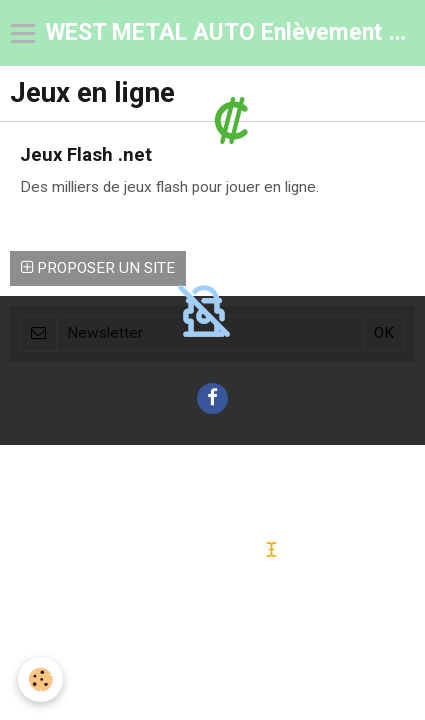 The height and width of the screenshot is (720, 425). Describe the element at coordinates (231, 120) in the screenshot. I see `indicates Costa Rican colón currency` at that location.